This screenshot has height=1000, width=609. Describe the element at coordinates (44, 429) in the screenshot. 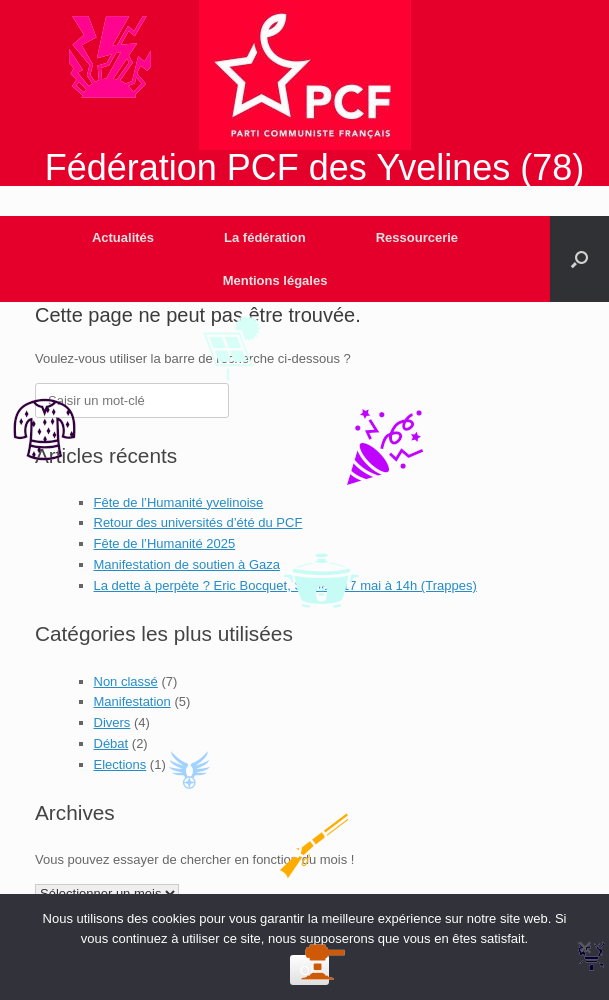

I see `equip chainmail armor` at that location.